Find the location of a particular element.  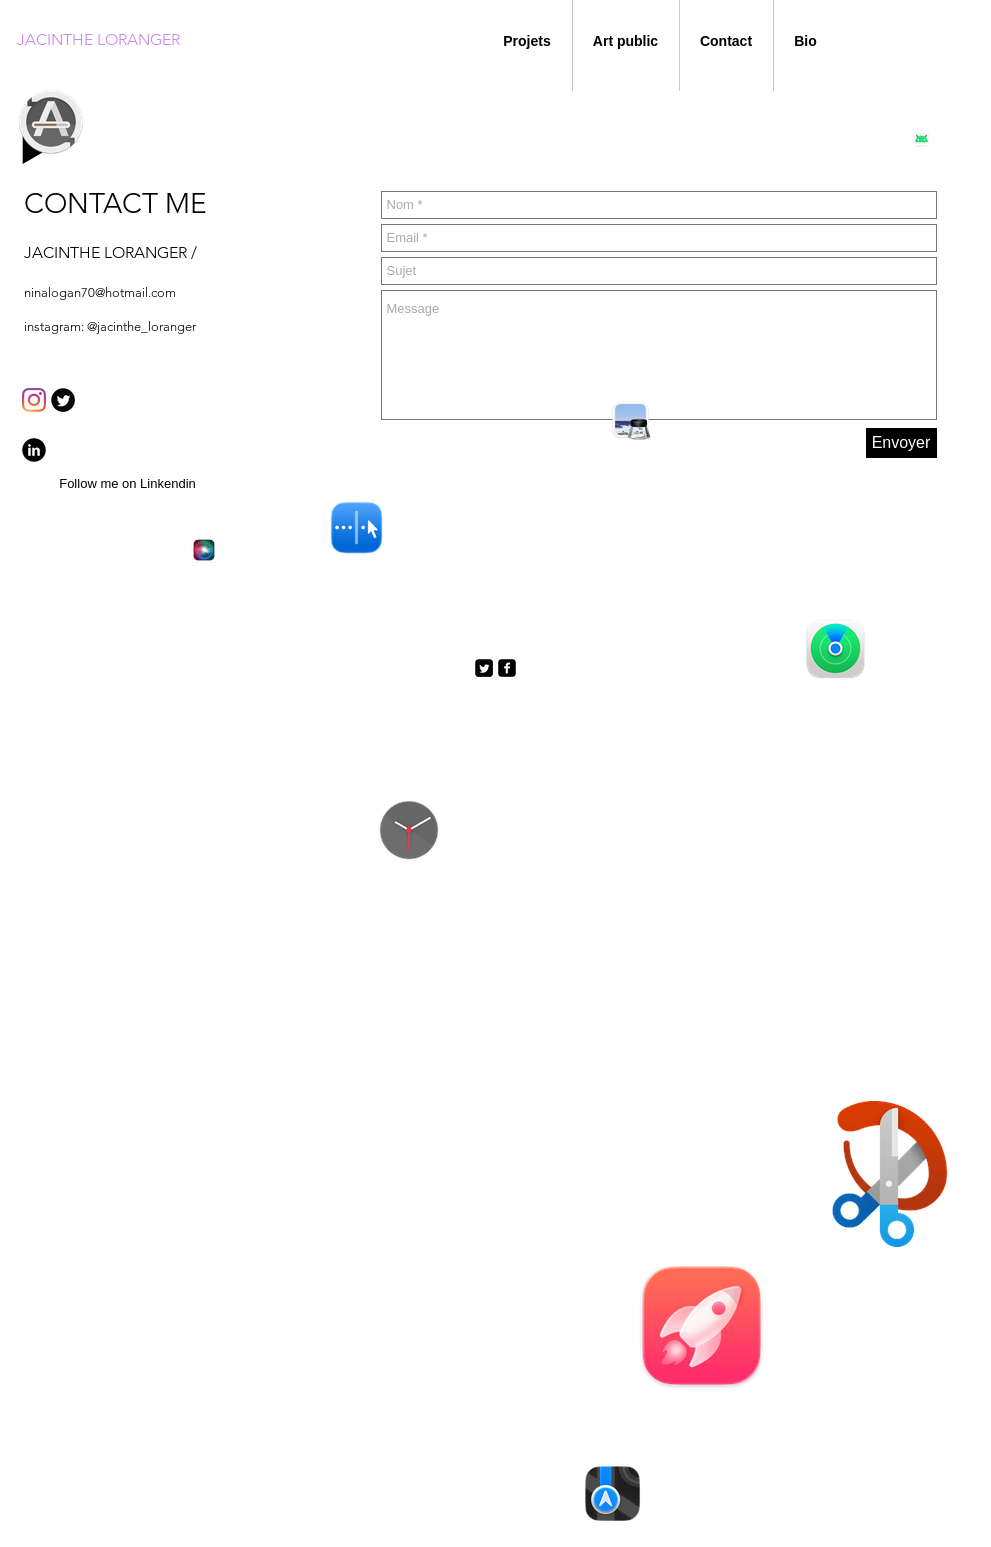

open snip & sketch to capture a screenshot is located at coordinates (889, 1174).